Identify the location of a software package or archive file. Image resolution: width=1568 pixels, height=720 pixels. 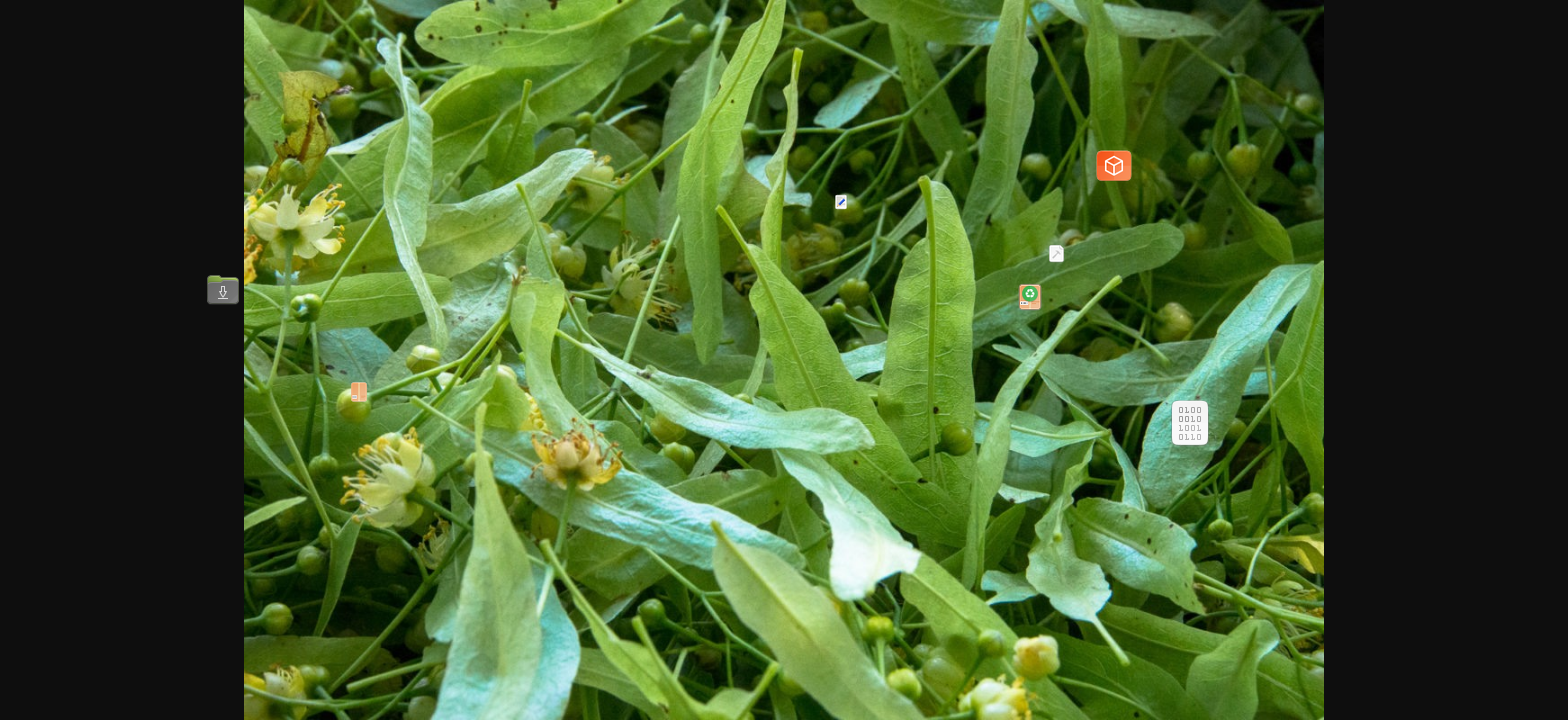
(359, 392).